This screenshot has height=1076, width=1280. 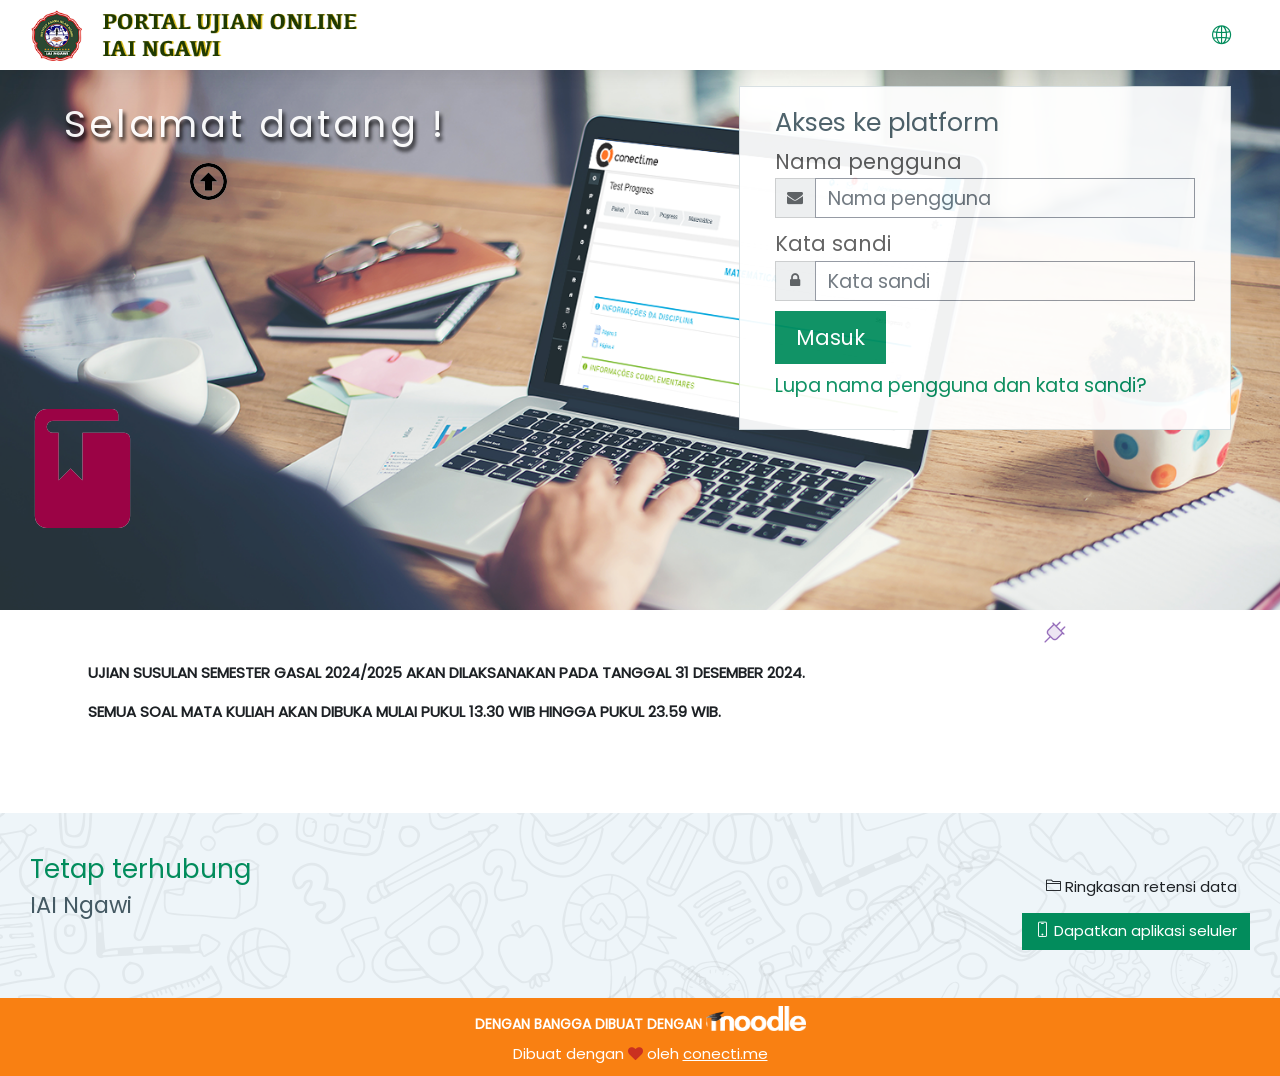 I want to click on access bookmarked content or saved references, so click(x=82, y=468).